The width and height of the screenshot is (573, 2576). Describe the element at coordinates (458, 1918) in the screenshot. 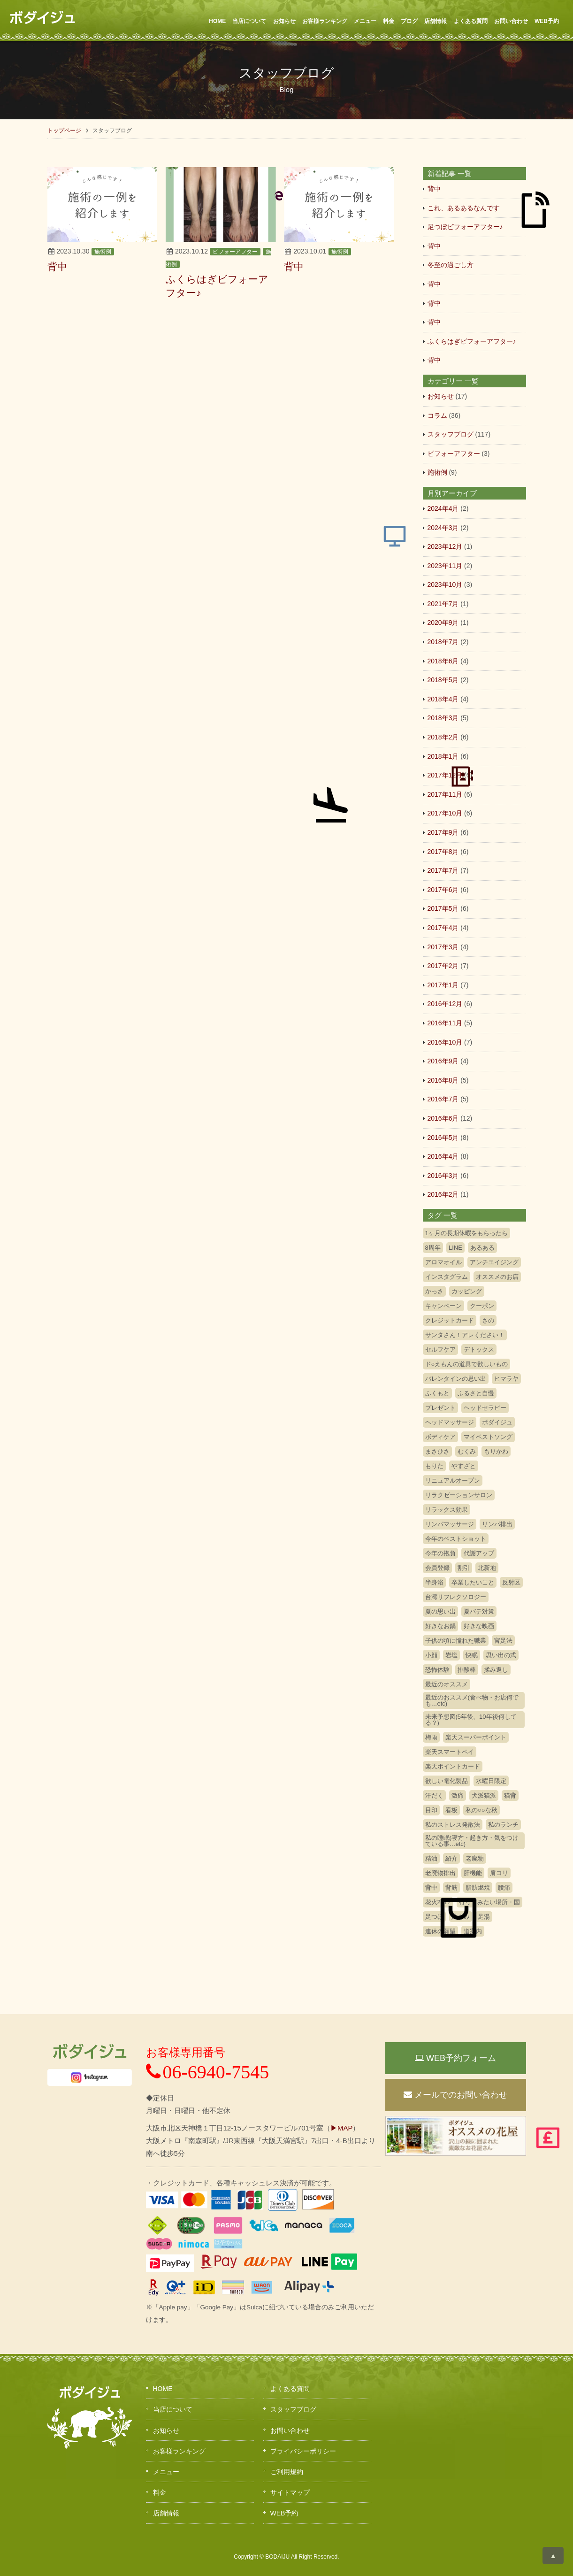

I see `view your shopping bag` at that location.